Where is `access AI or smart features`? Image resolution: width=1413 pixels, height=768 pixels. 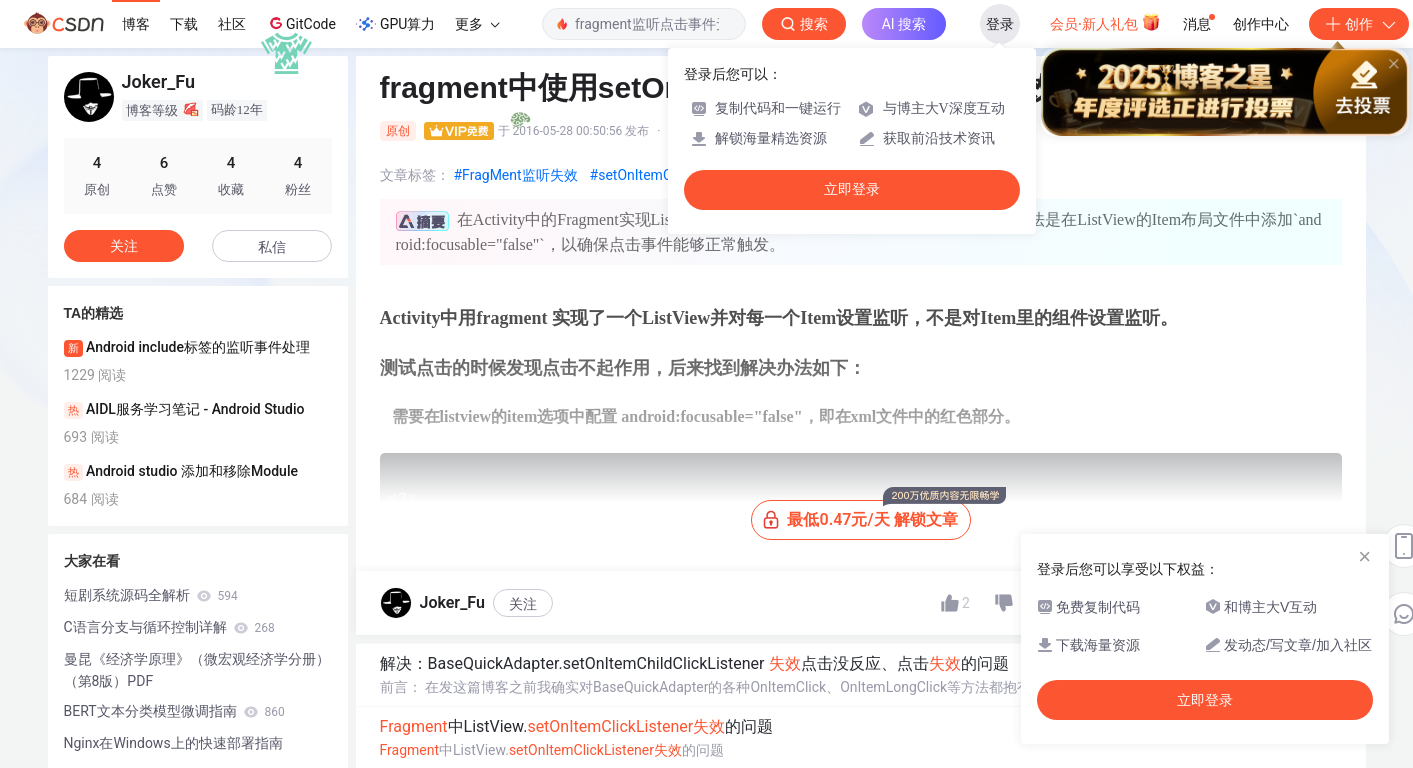 access AI or smart features is located at coordinates (520, 120).